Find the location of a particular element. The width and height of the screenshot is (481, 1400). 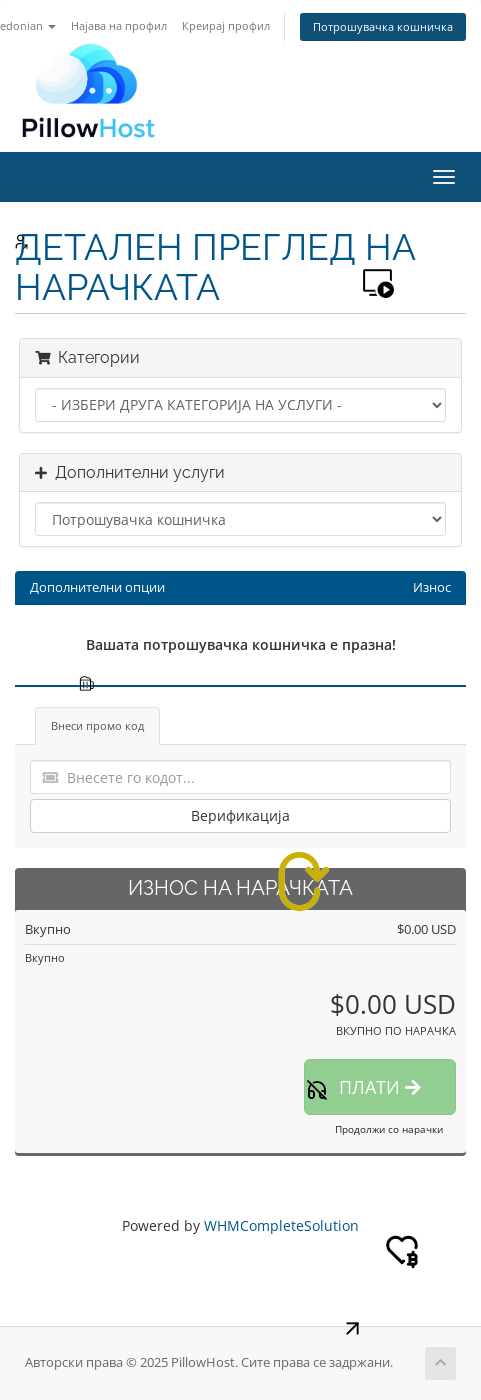

refresh or reload content is located at coordinates (299, 881).